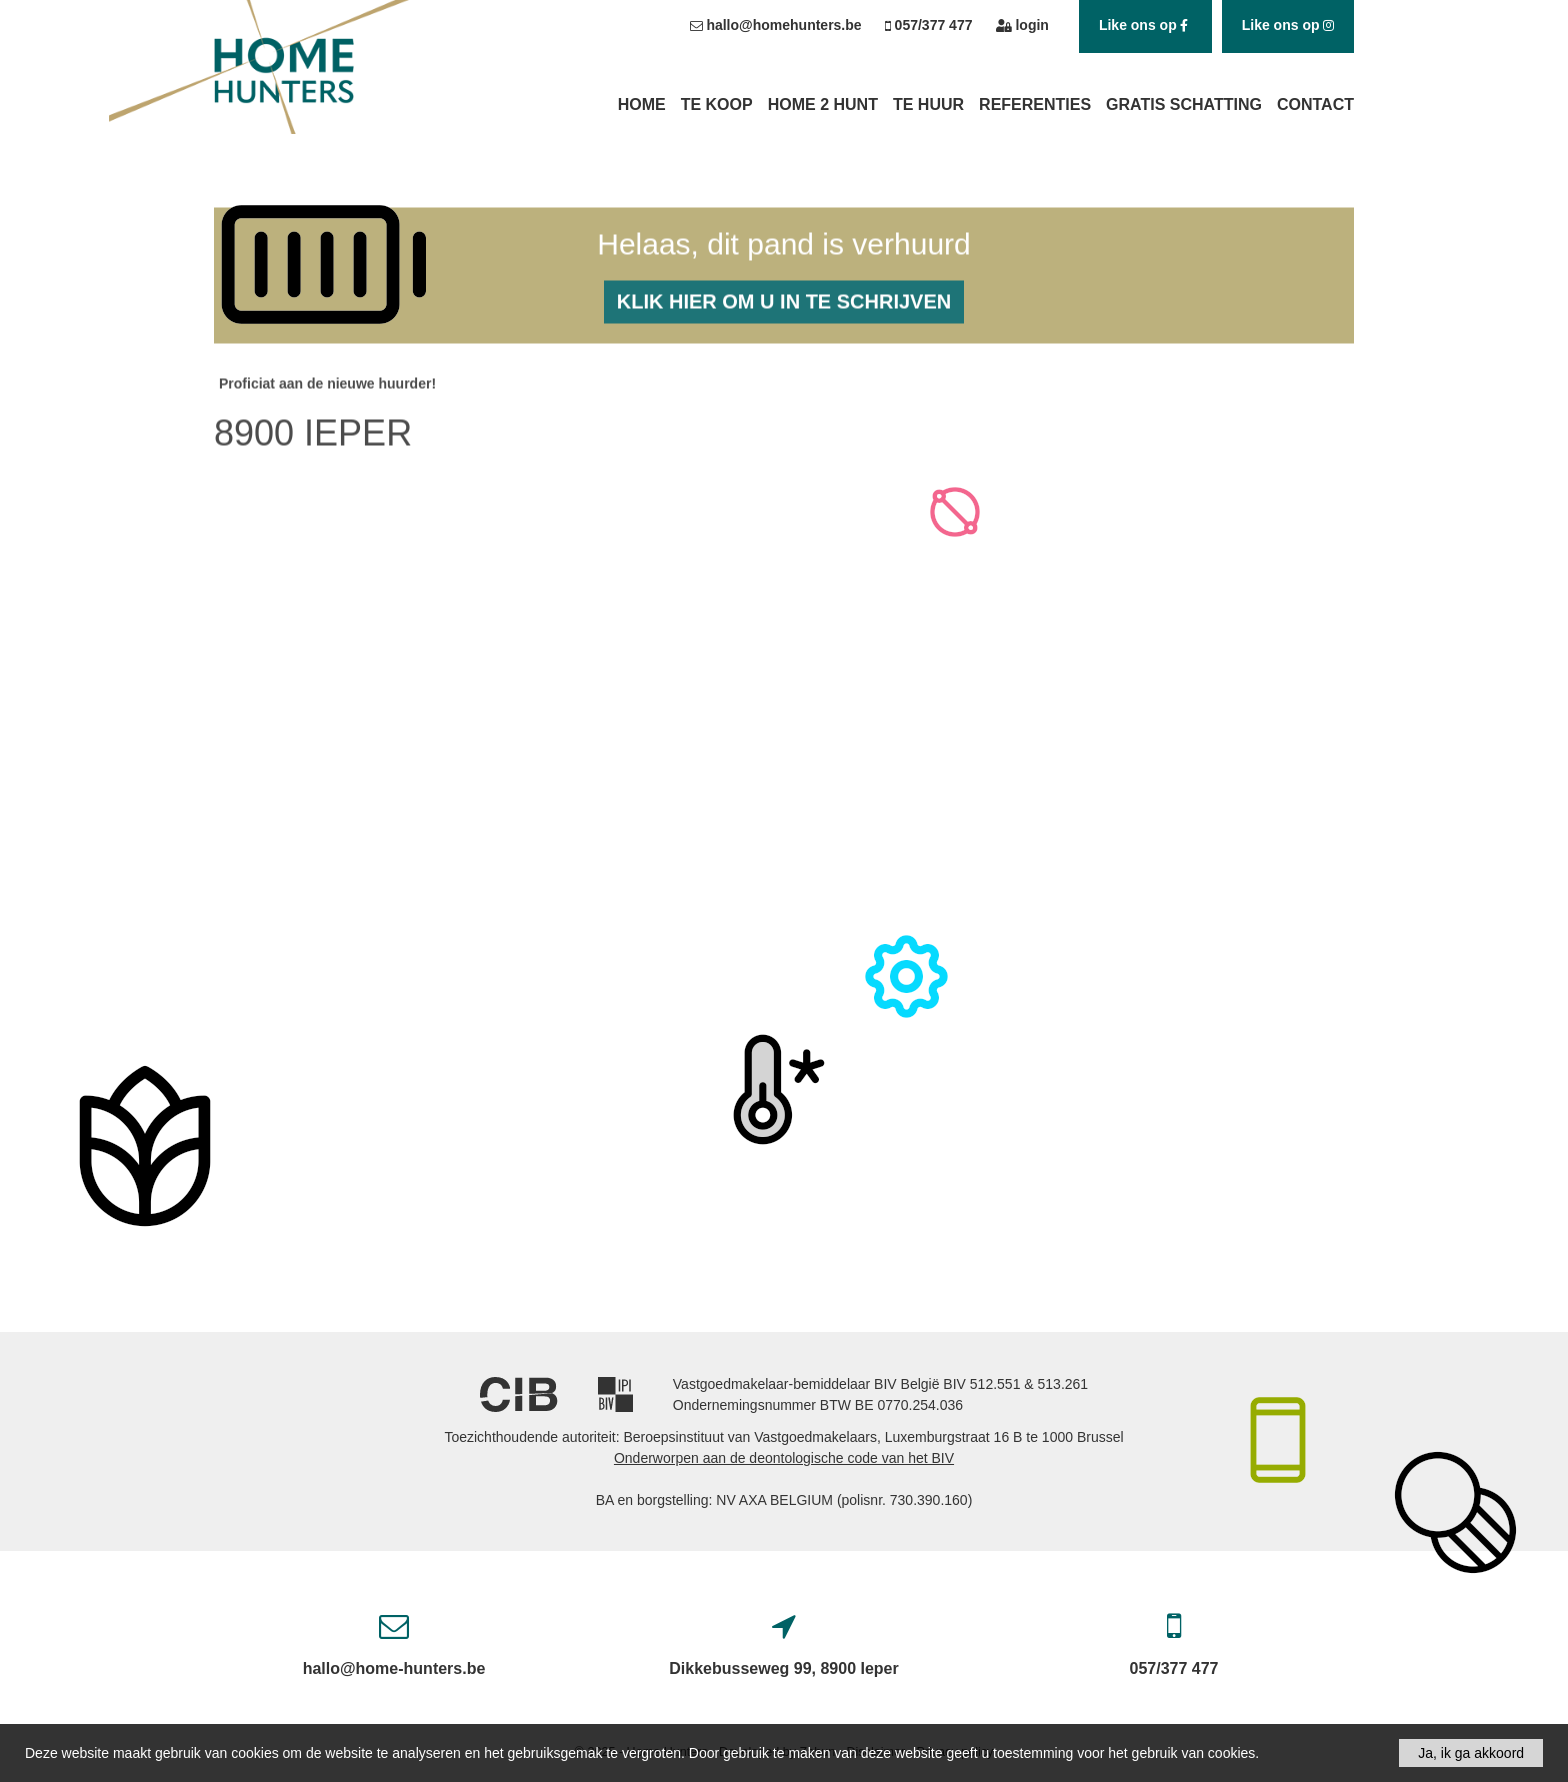 The width and height of the screenshot is (1568, 1782). I want to click on access app or system settings, so click(906, 976).